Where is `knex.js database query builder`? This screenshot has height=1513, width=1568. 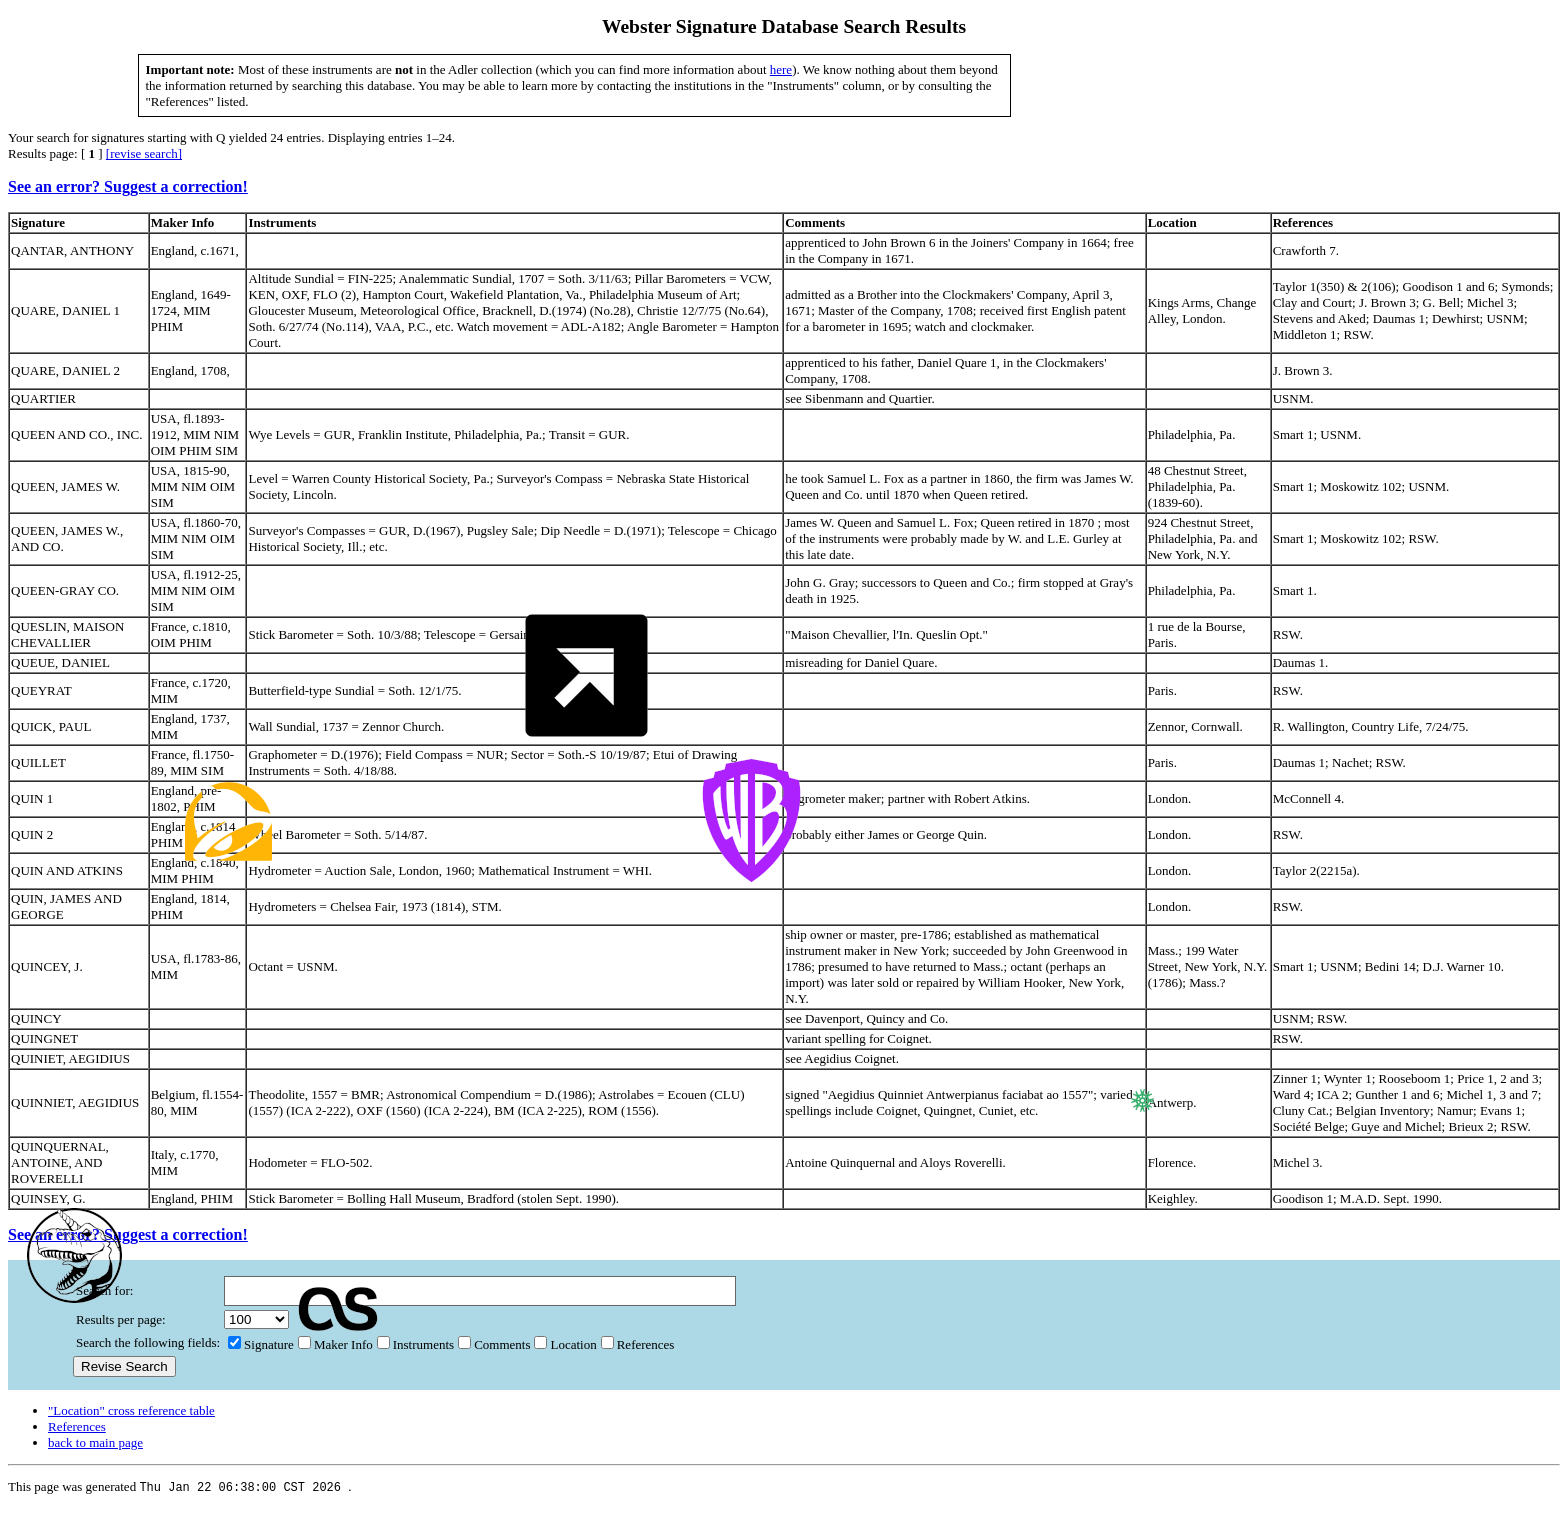
knex.js database query builder is located at coordinates (1142, 1100).